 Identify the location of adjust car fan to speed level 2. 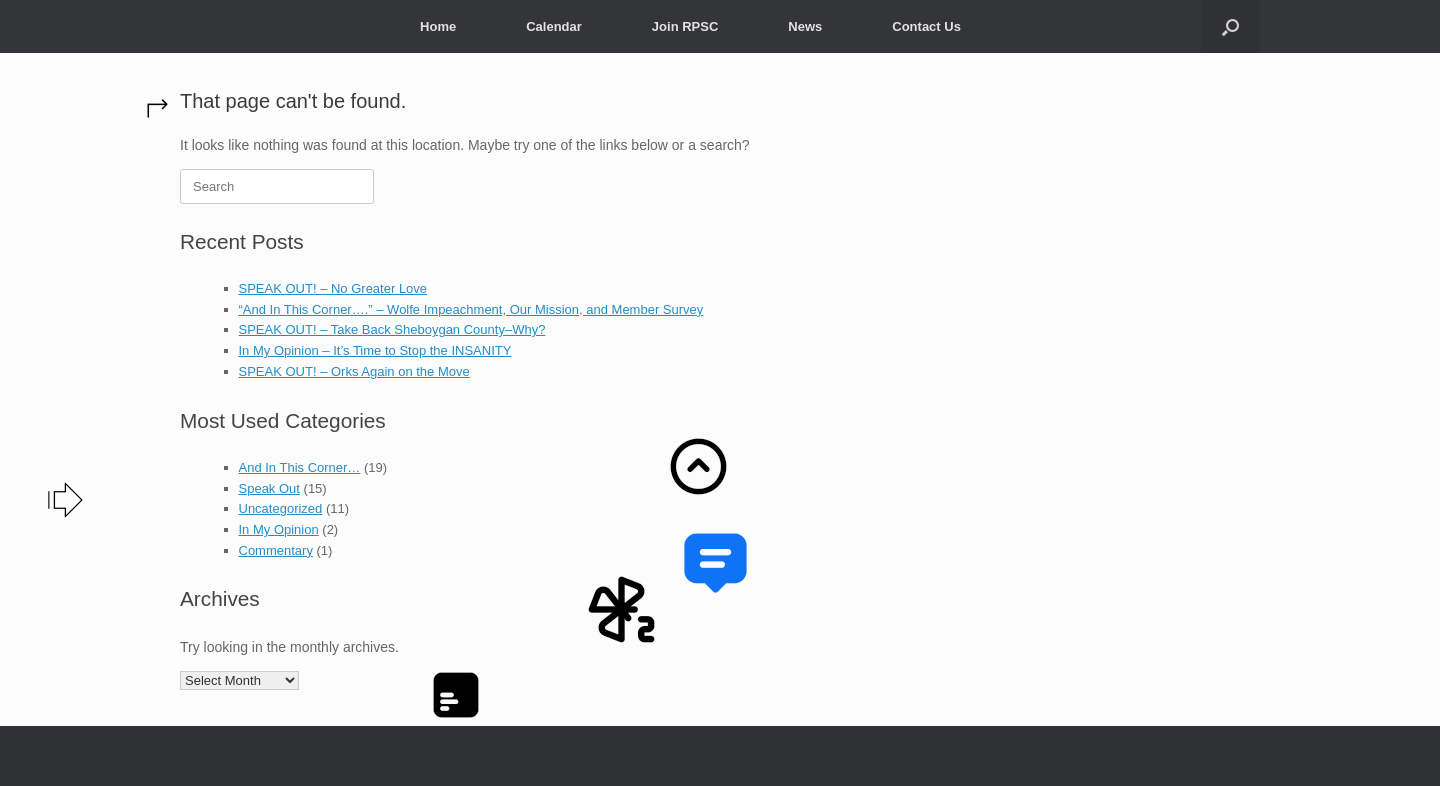
(621, 609).